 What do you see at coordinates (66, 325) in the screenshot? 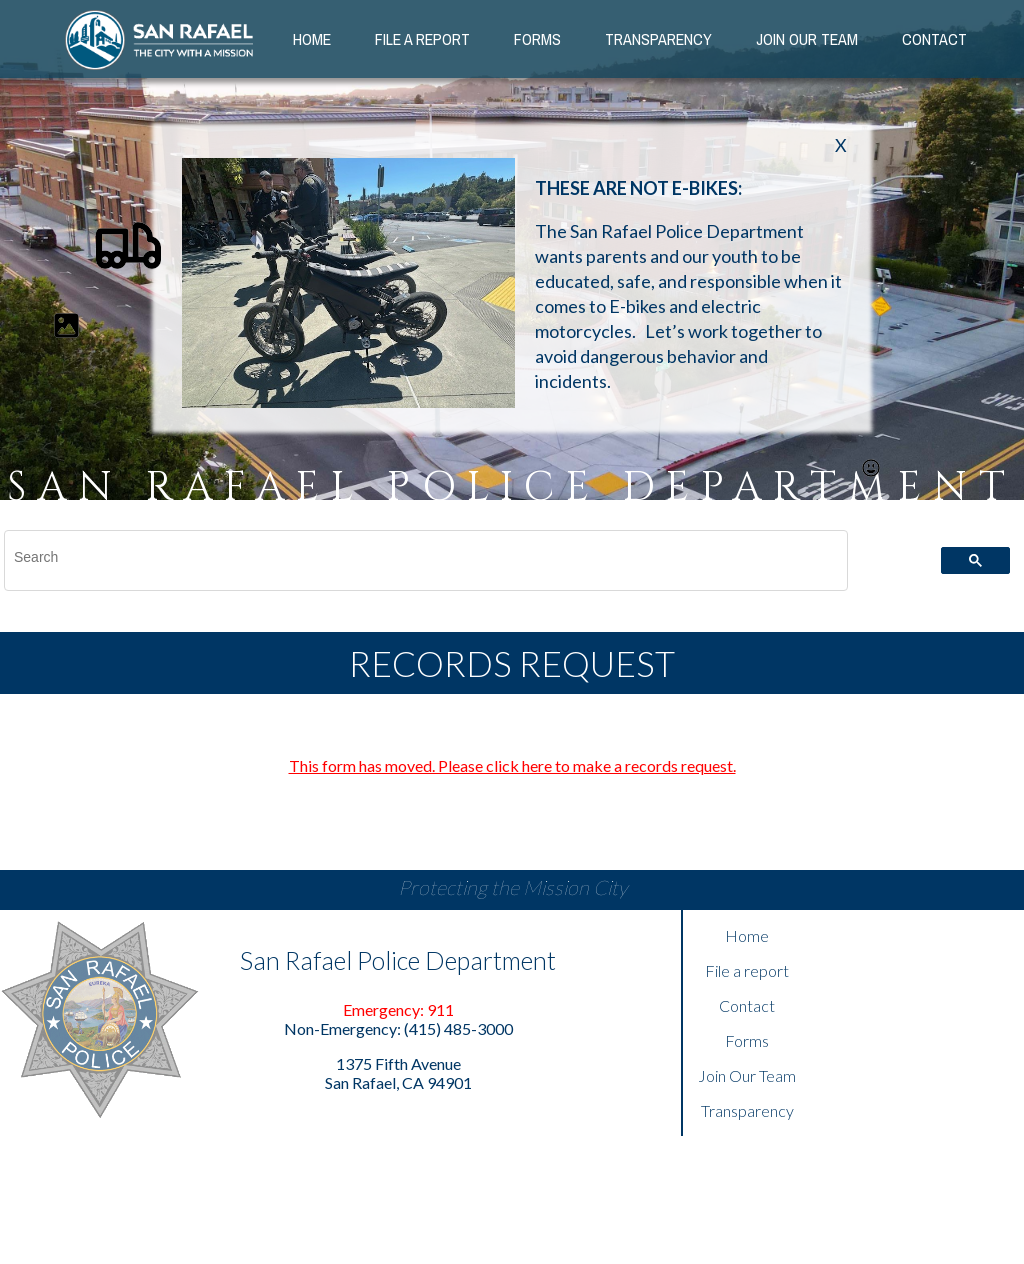
I see `view image or photo` at bounding box center [66, 325].